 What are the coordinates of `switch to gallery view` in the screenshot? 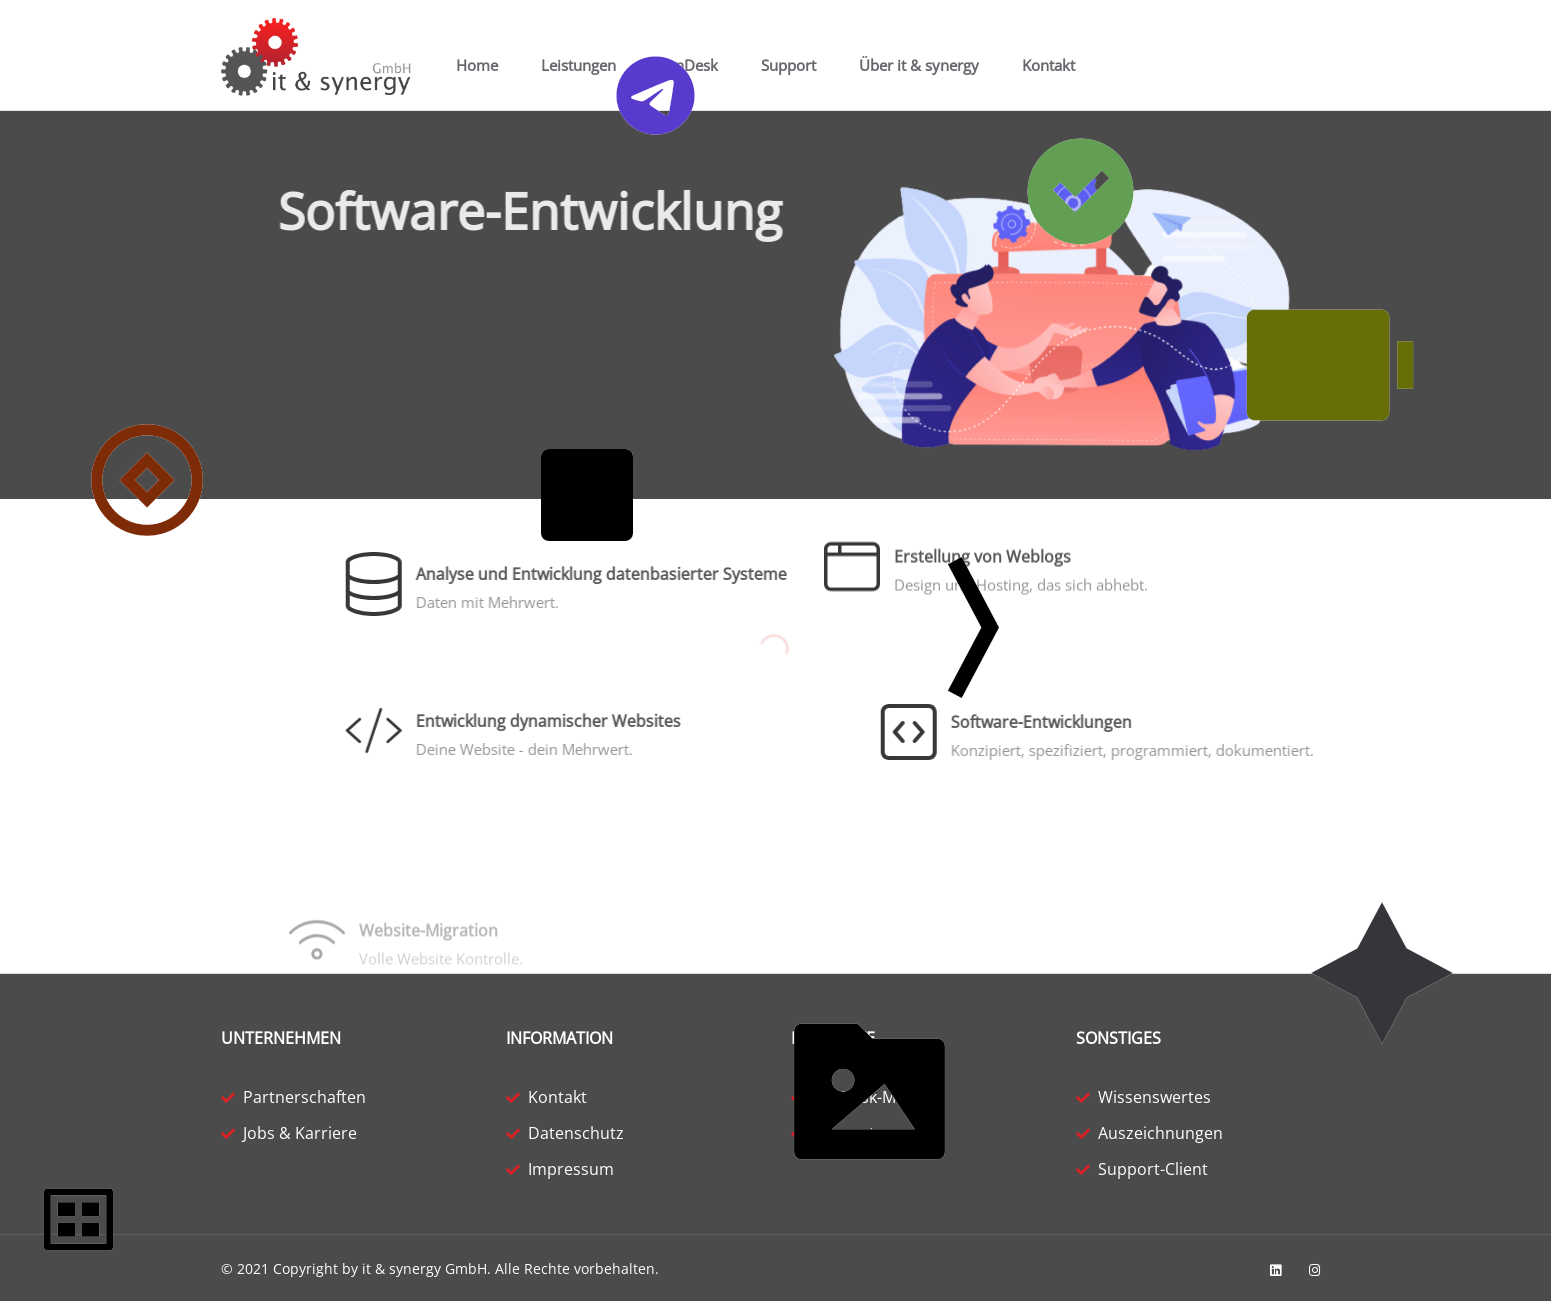 It's located at (78, 1219).